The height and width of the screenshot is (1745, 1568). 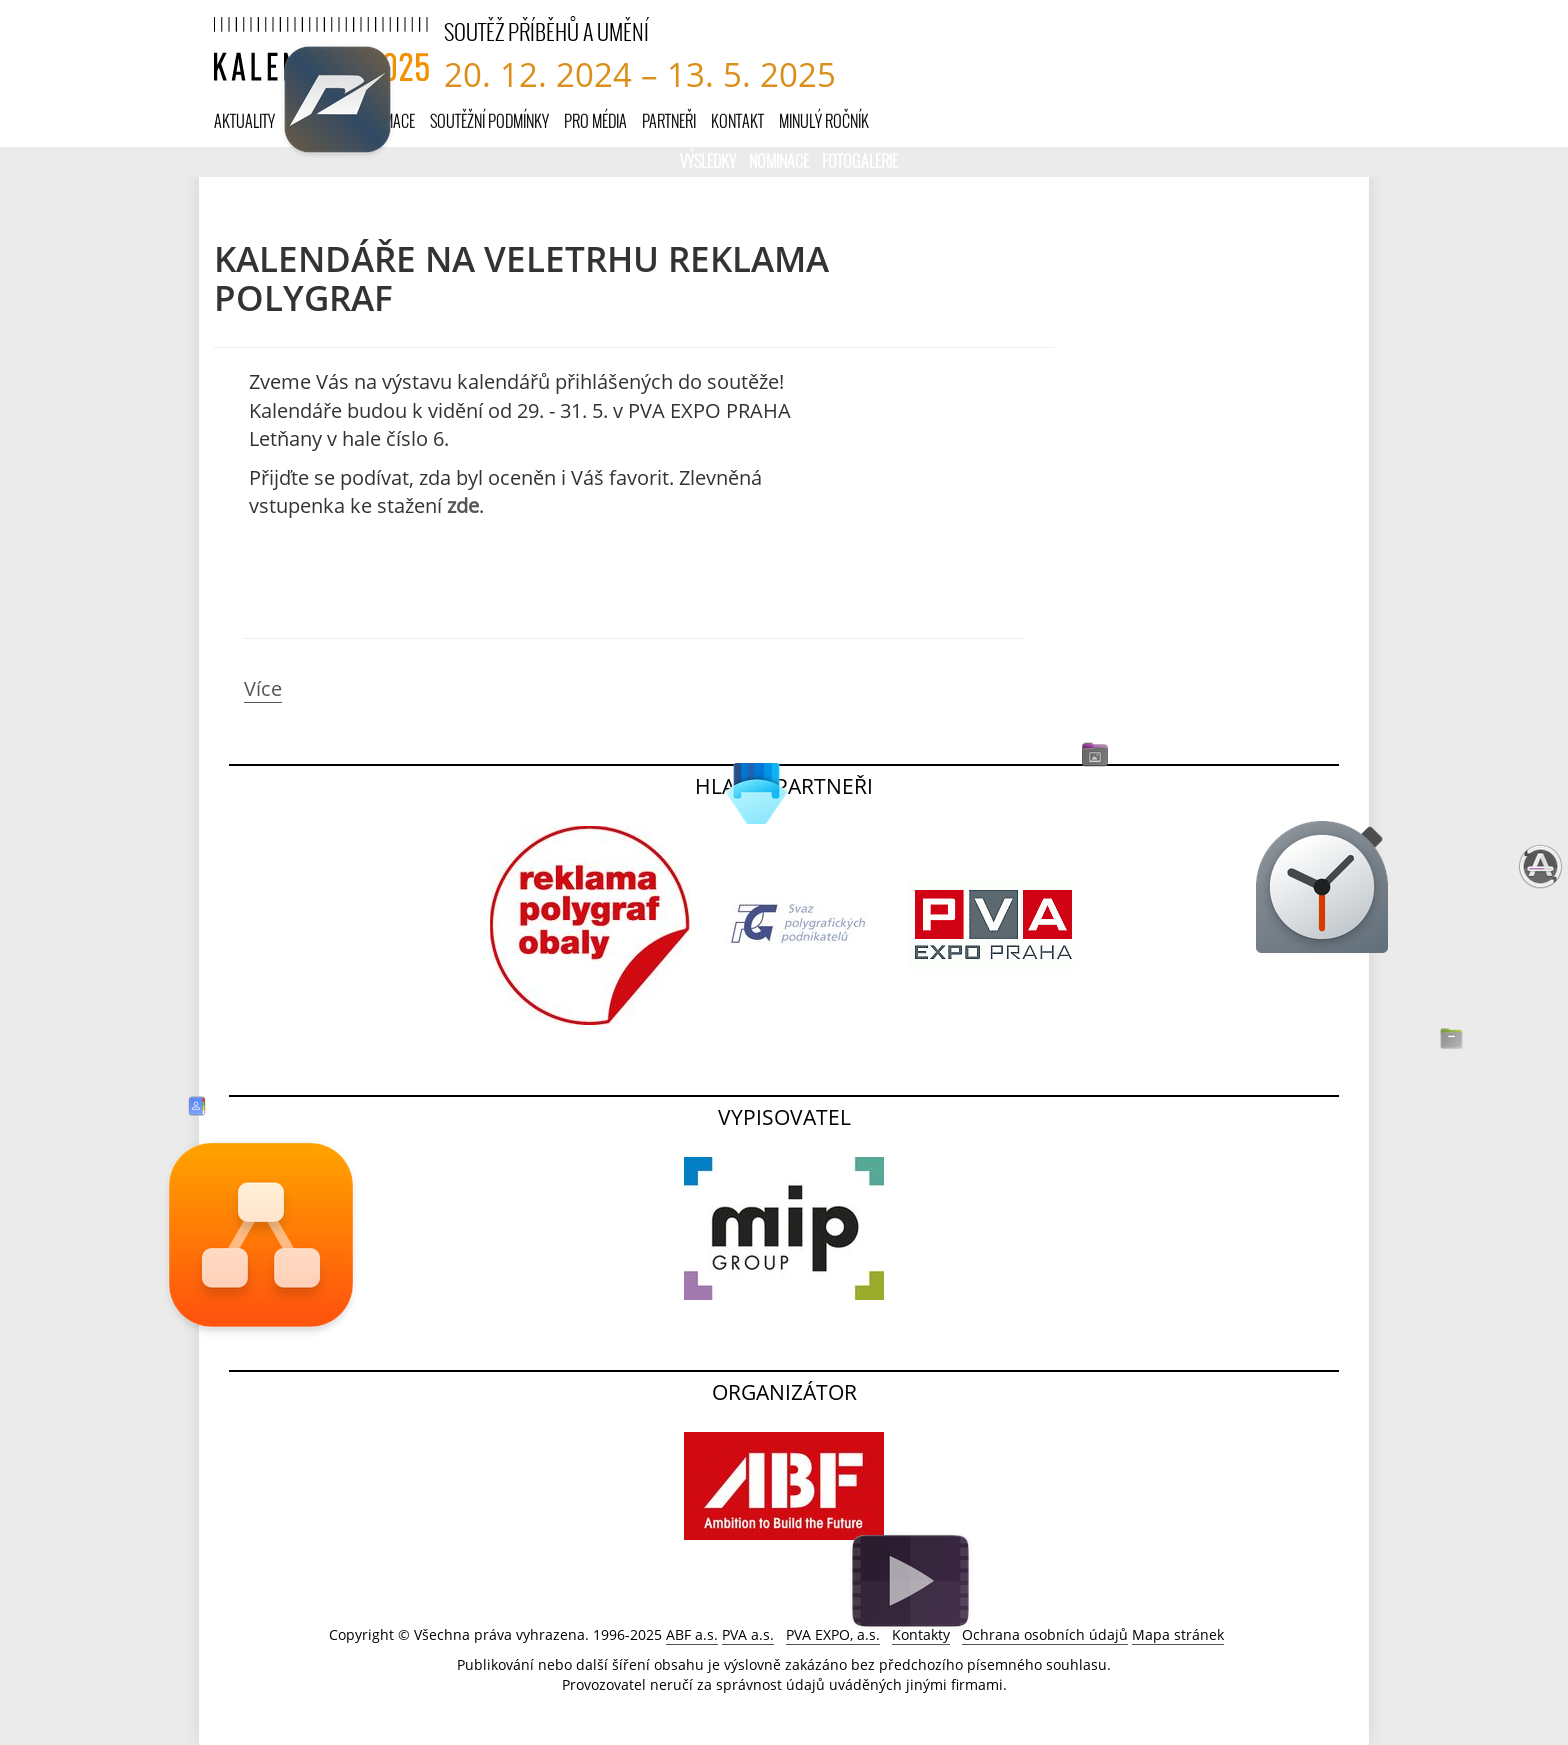 What do you see at coordinates (1451, 1038) in the screenshot?
I see `open the file manager` at bounding box center [1451, 1038].